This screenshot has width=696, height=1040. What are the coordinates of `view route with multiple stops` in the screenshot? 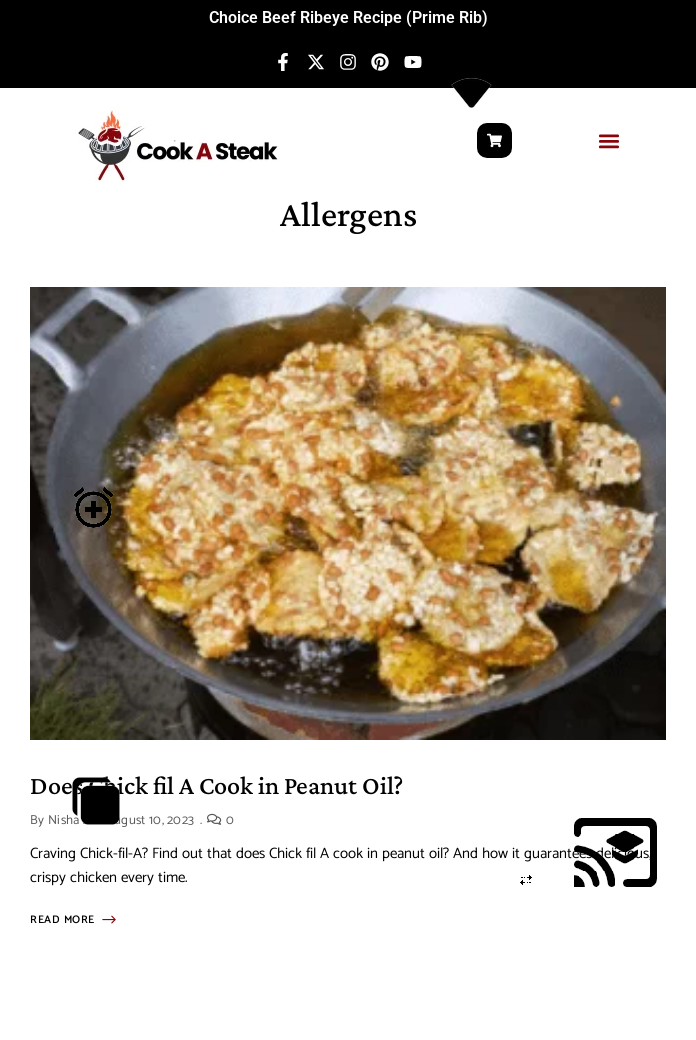 It's located at (526, 880).